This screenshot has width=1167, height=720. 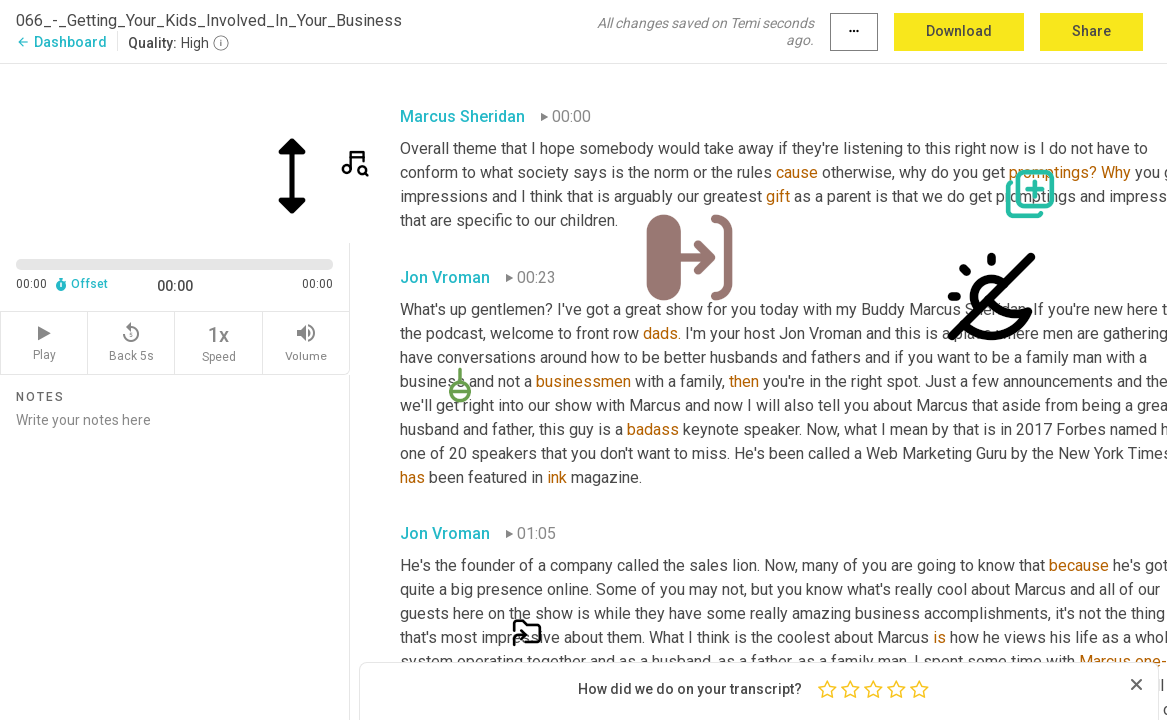 I want to click on create a symbolic link to this folder, so click(x=527, y=632).